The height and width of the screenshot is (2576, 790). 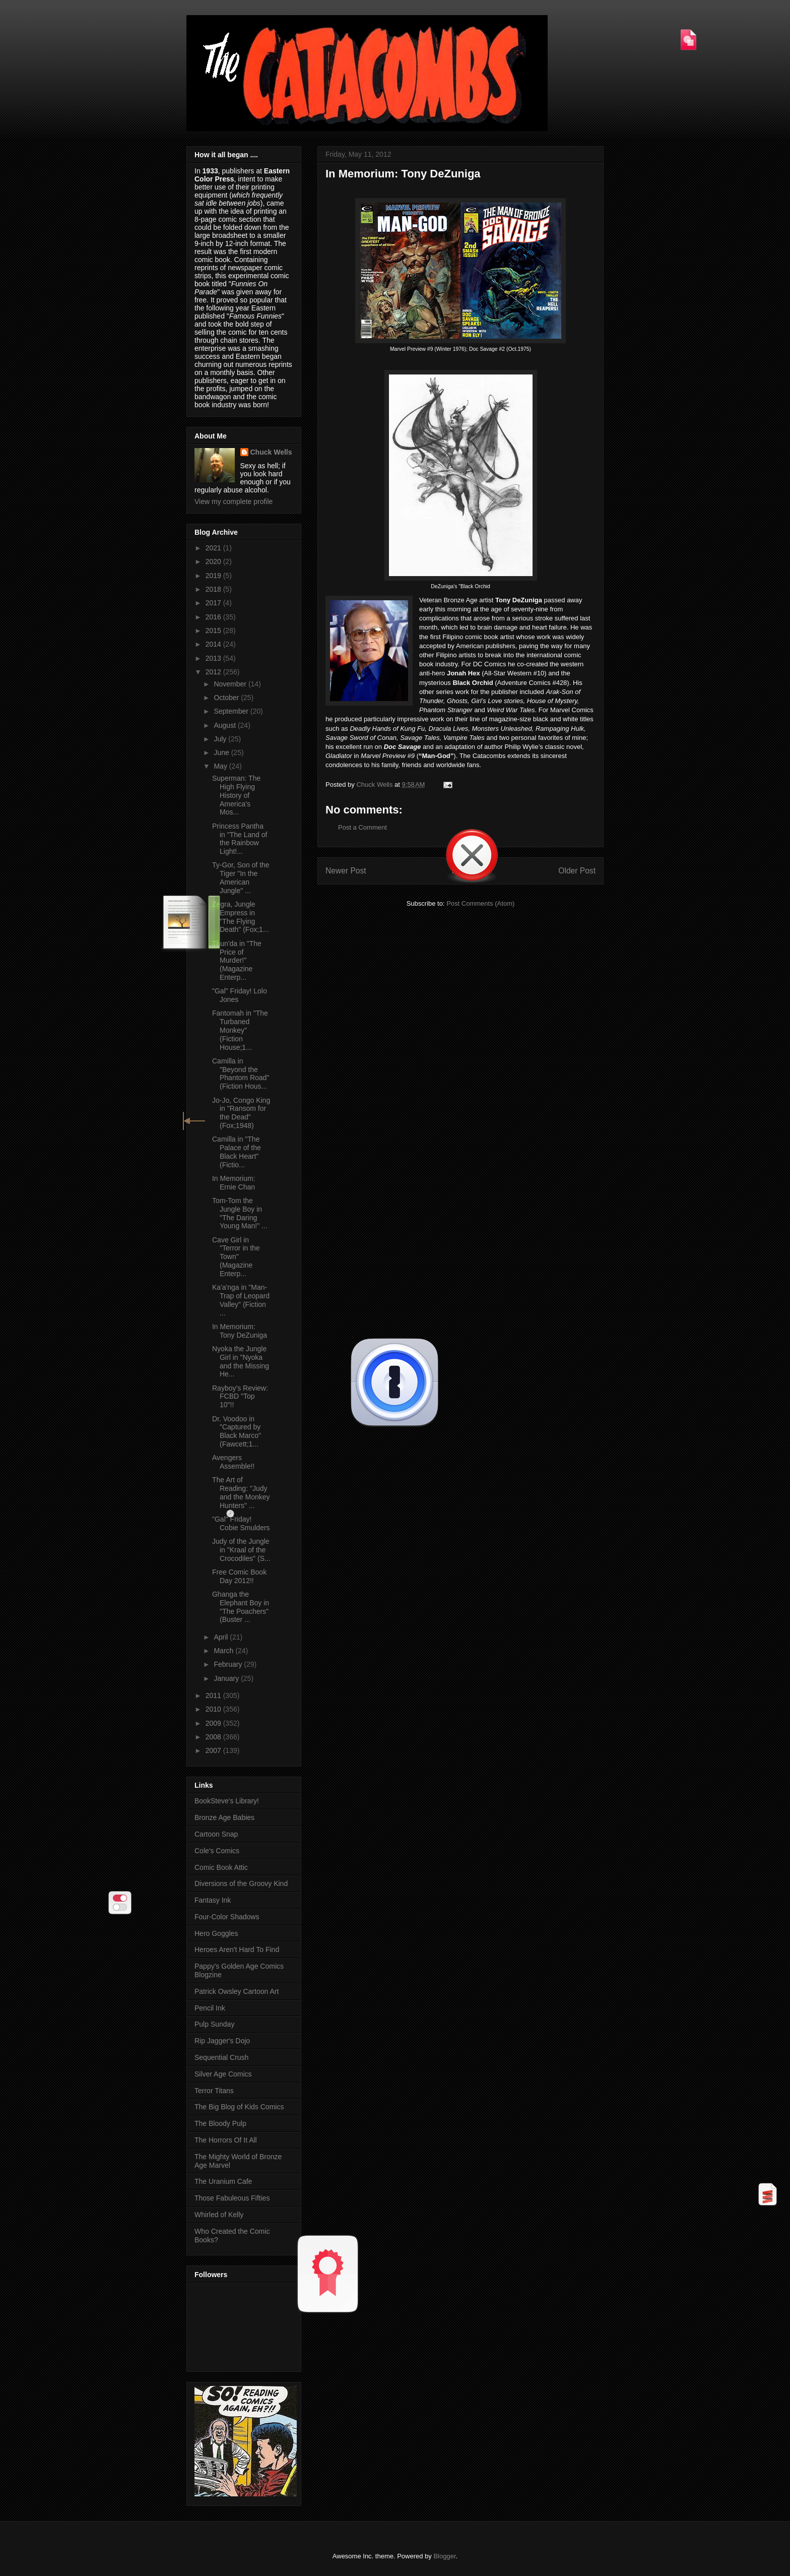 What do you see at coordinates (688, 40) in the screenshot?
I see `a google drawings file` at bounding box center [688, 40].